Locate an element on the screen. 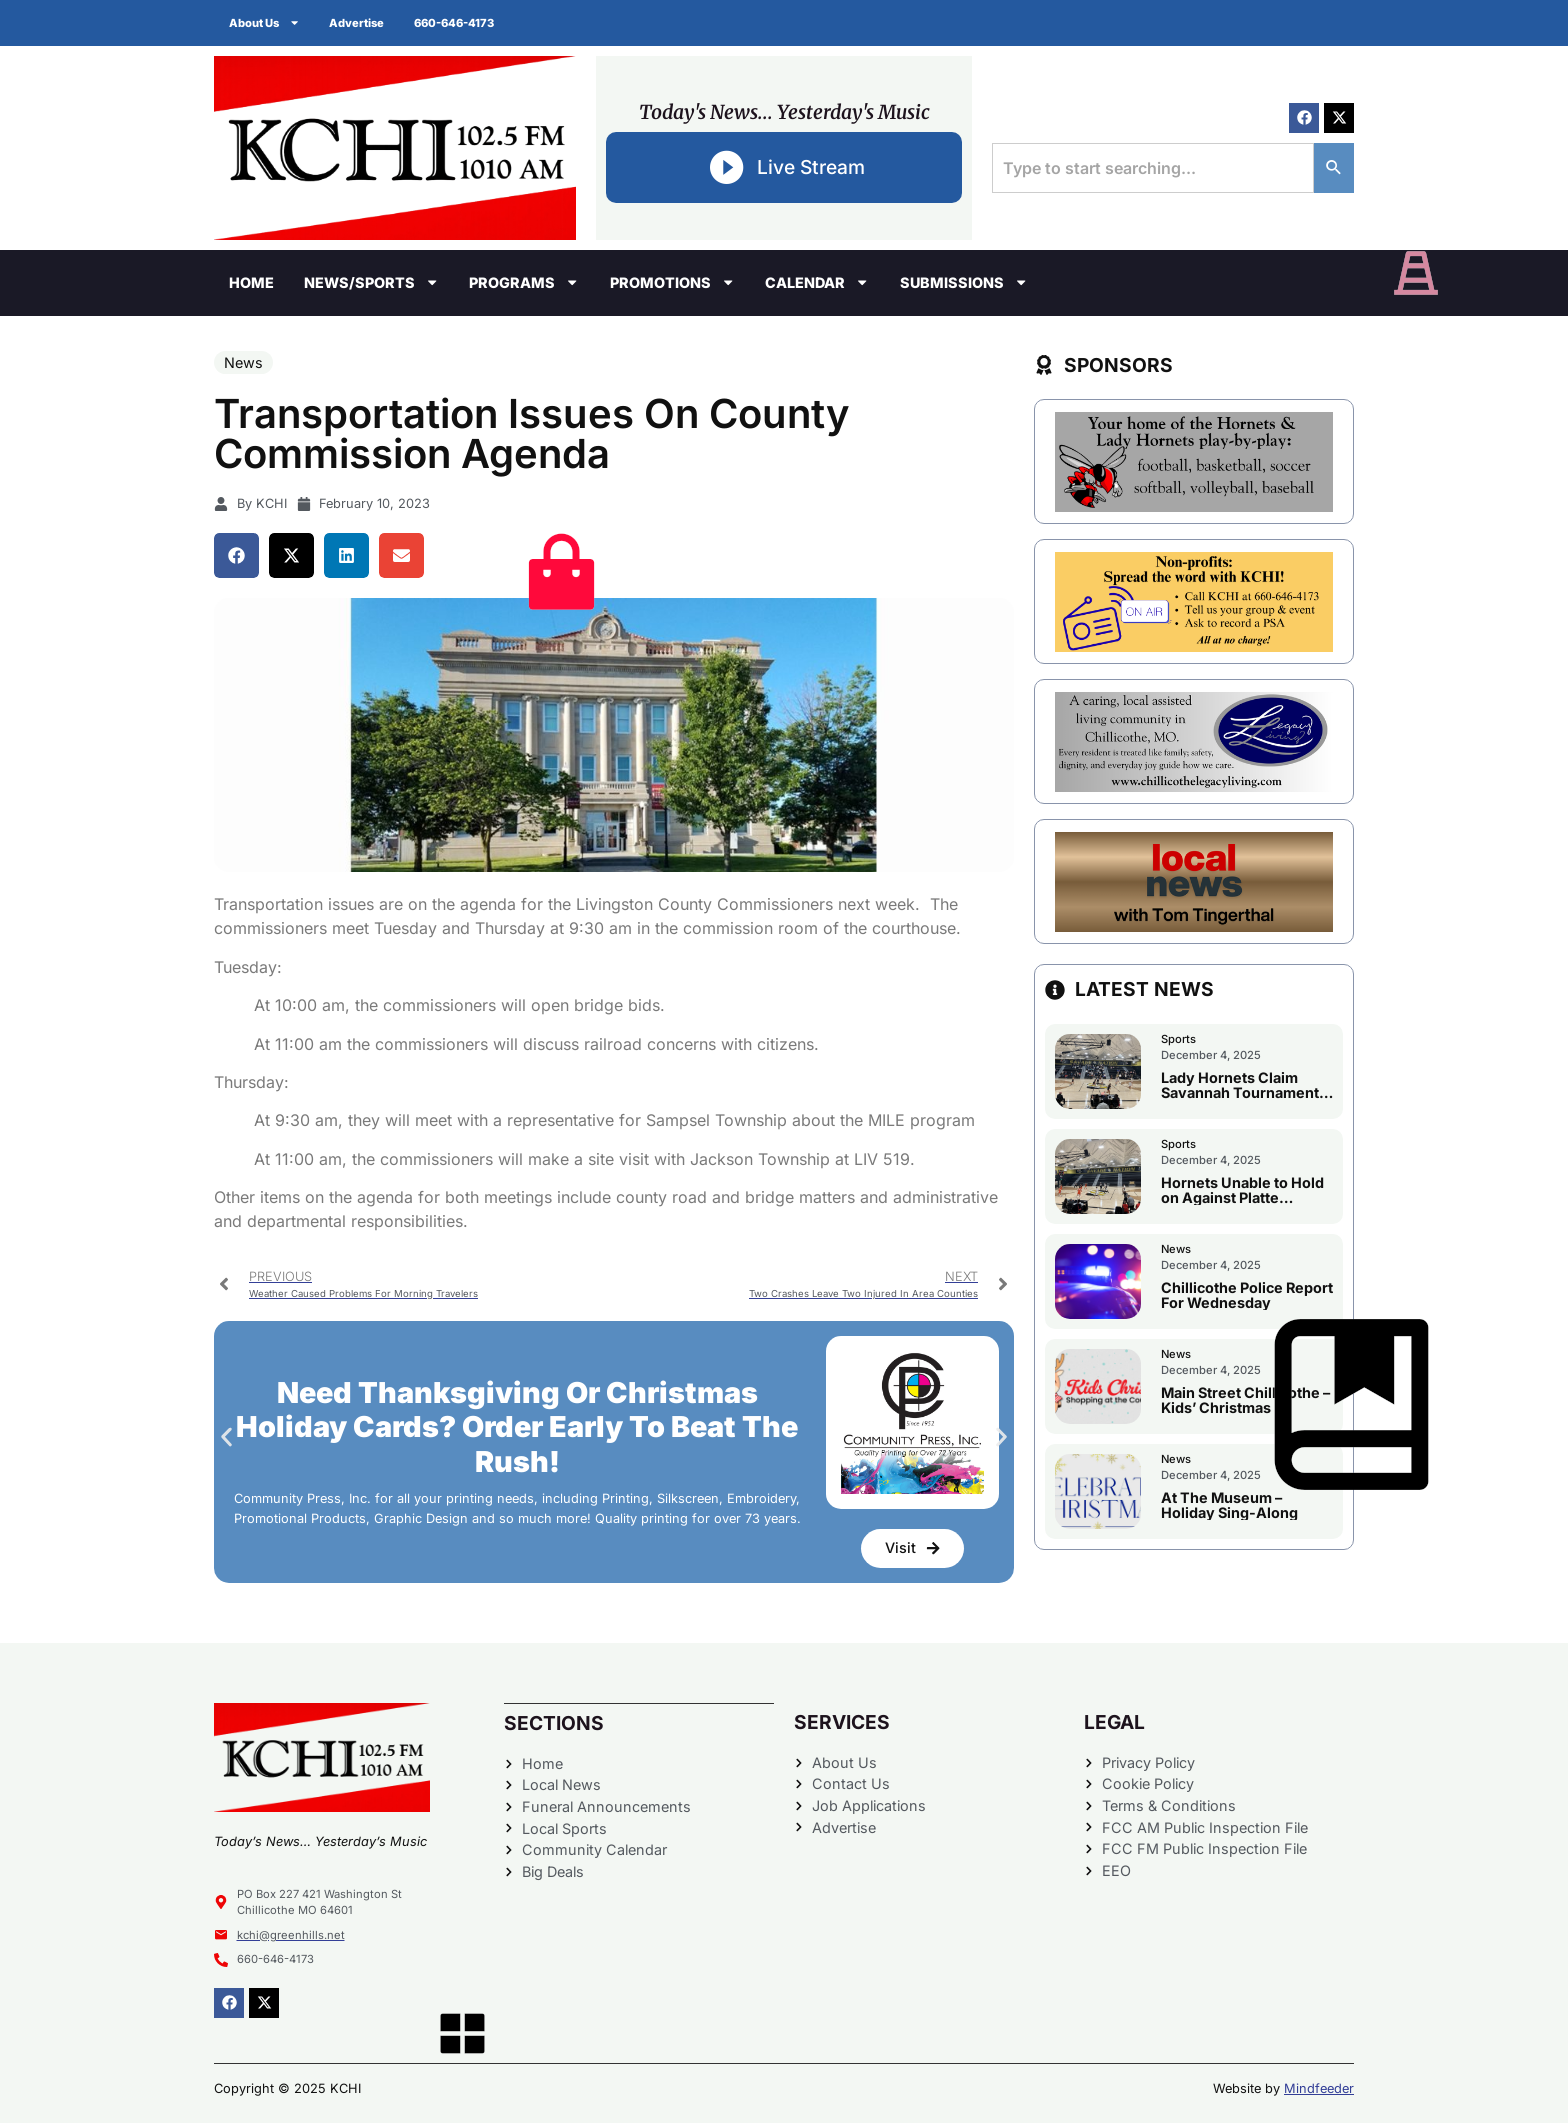  switch to grid view layout is located at coordinates (462, 2033).